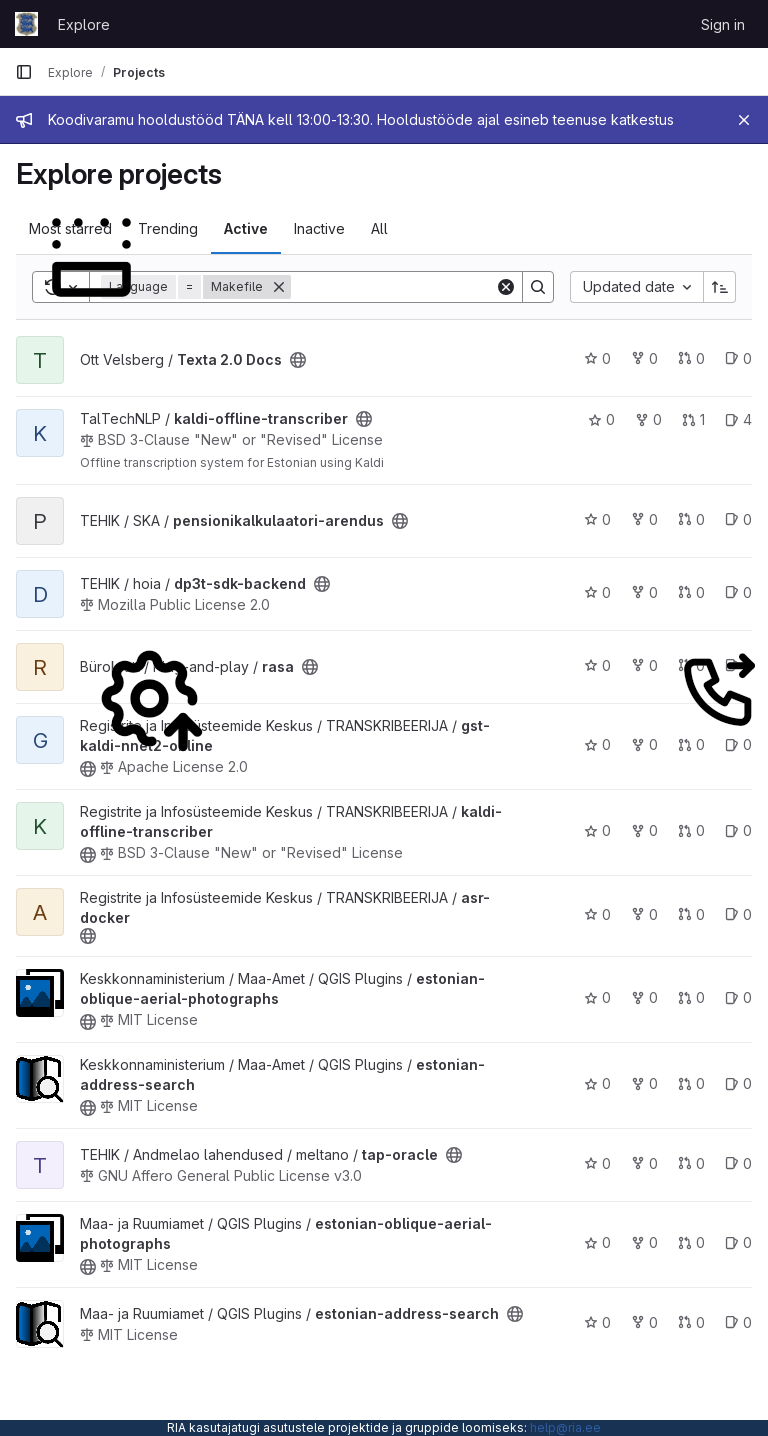  Describe the element at coordinates (719, 690) in the screenshot. I see `make an outgoing call` at that location.